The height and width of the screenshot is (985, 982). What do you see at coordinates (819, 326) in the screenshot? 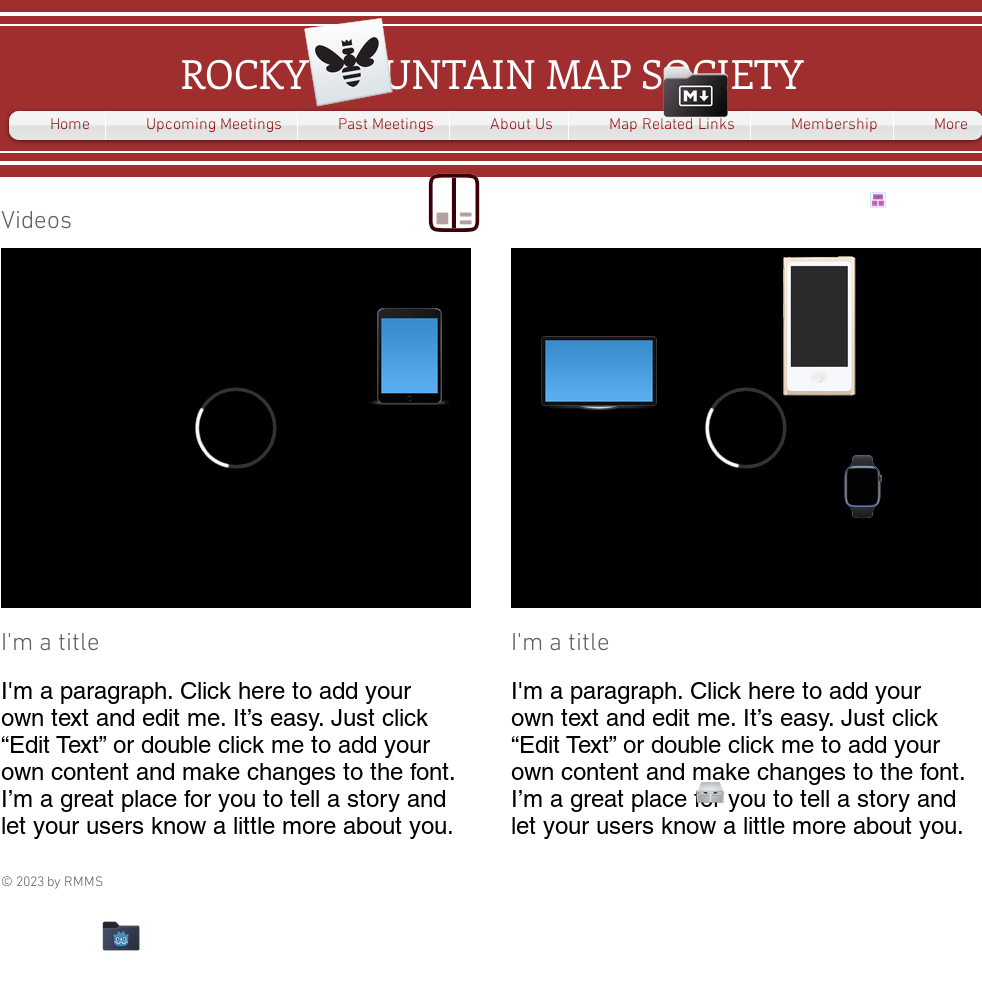
I see `iPod nano device connected` at bounding box center [819, 326].